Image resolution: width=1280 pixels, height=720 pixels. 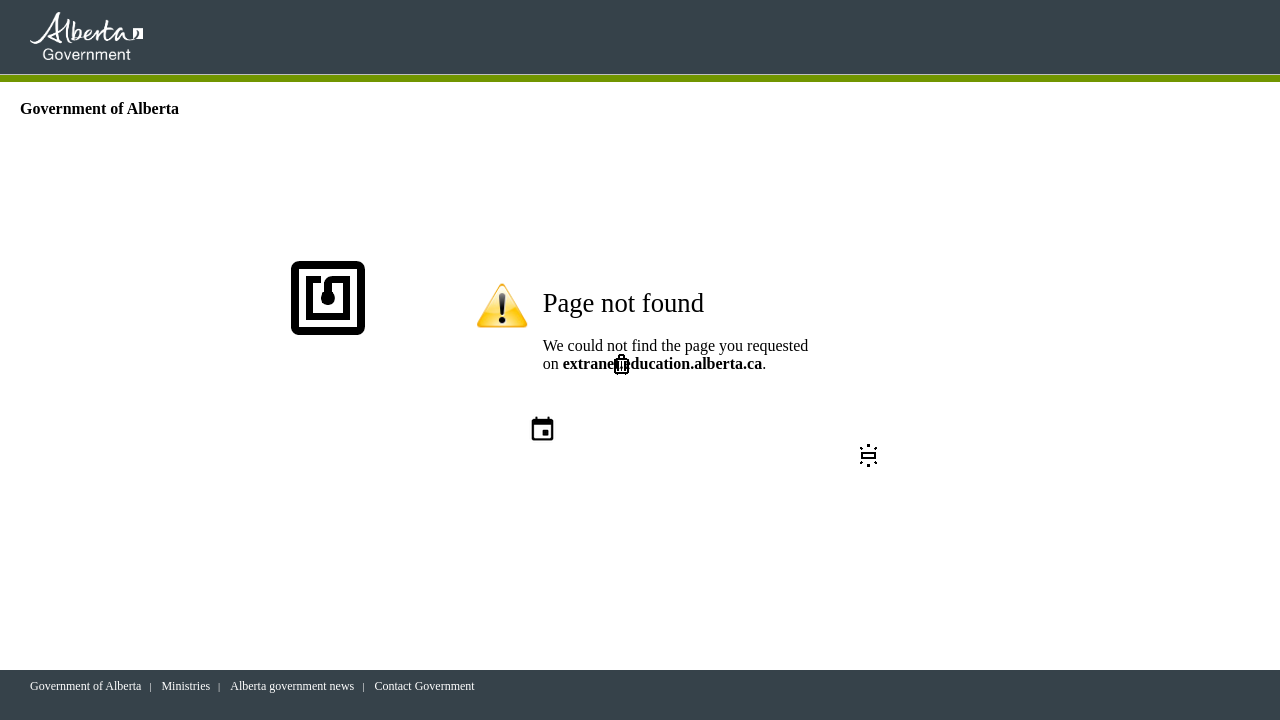 What do you see at coordinates (621, 364) in the screenshot?
I see `access travel or trip planning features` at bounding box center [621, 364].